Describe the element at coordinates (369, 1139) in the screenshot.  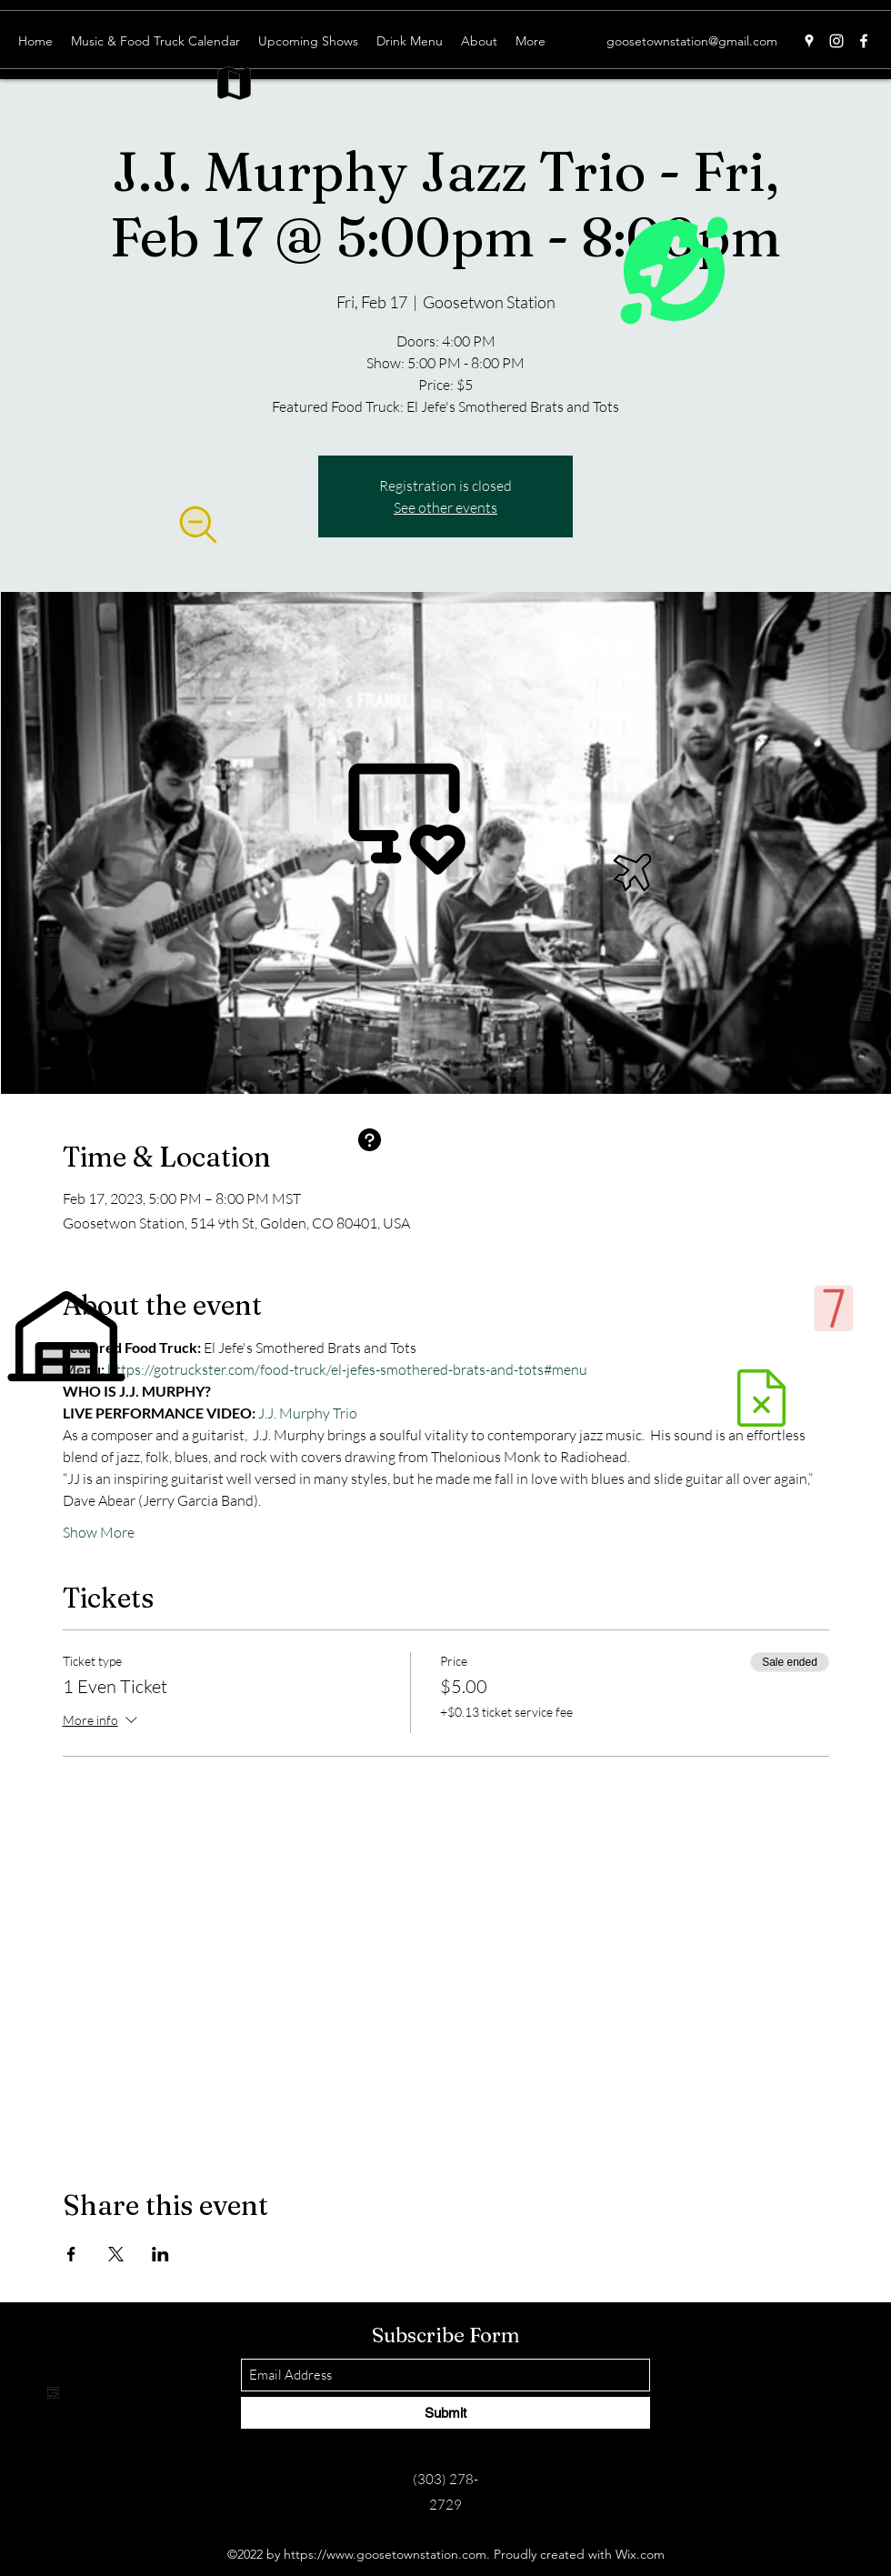
I see `access help or support` at that location.